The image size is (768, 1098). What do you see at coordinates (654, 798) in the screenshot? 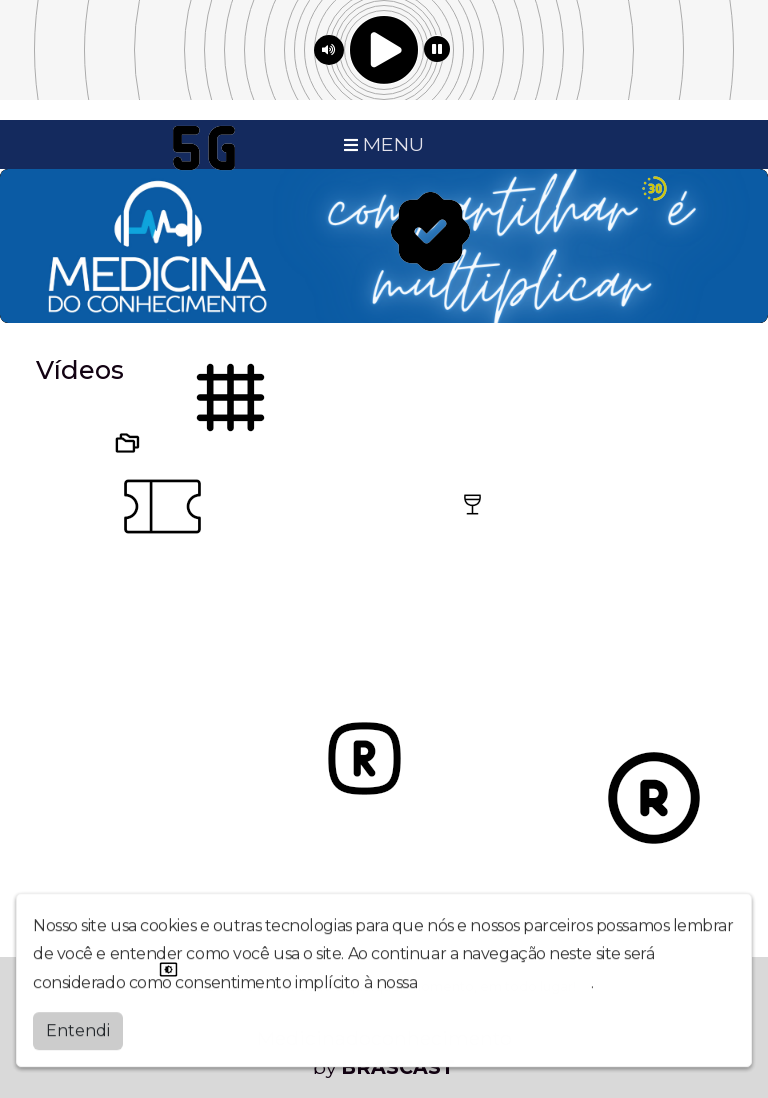
I see `indicates a registered trademark` at bounding box center [654, 798].